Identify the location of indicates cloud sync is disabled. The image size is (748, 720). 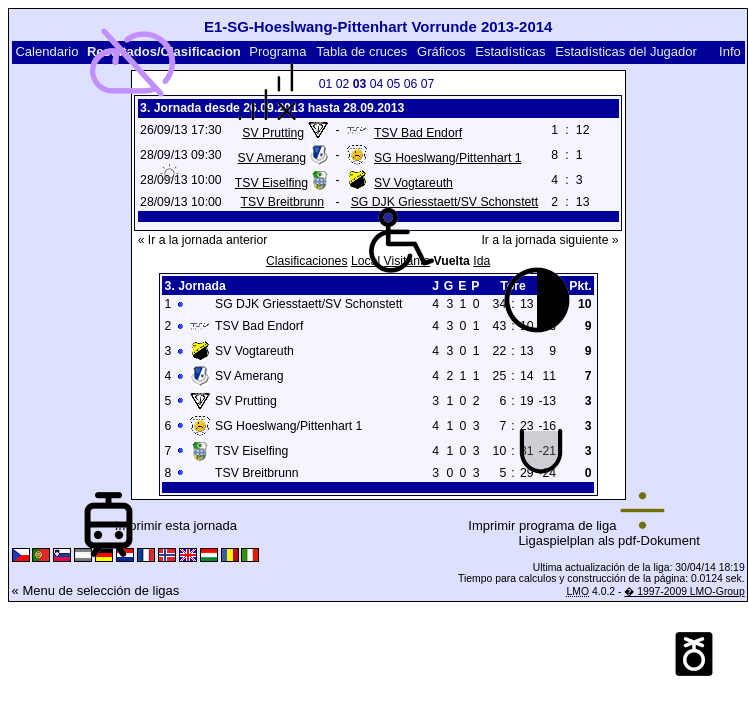
(132, 62).